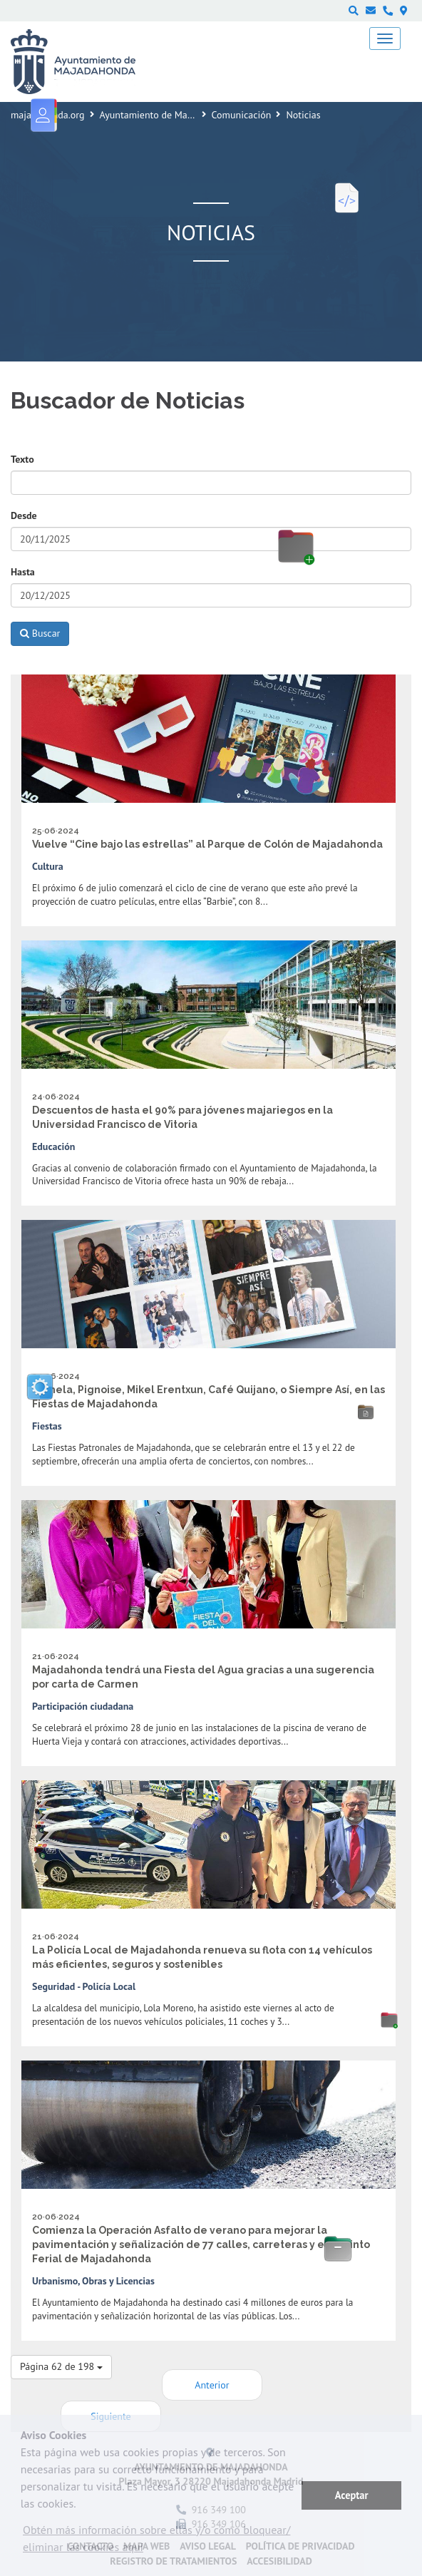  I want to click on access system runtime components, so click(40, 1387).